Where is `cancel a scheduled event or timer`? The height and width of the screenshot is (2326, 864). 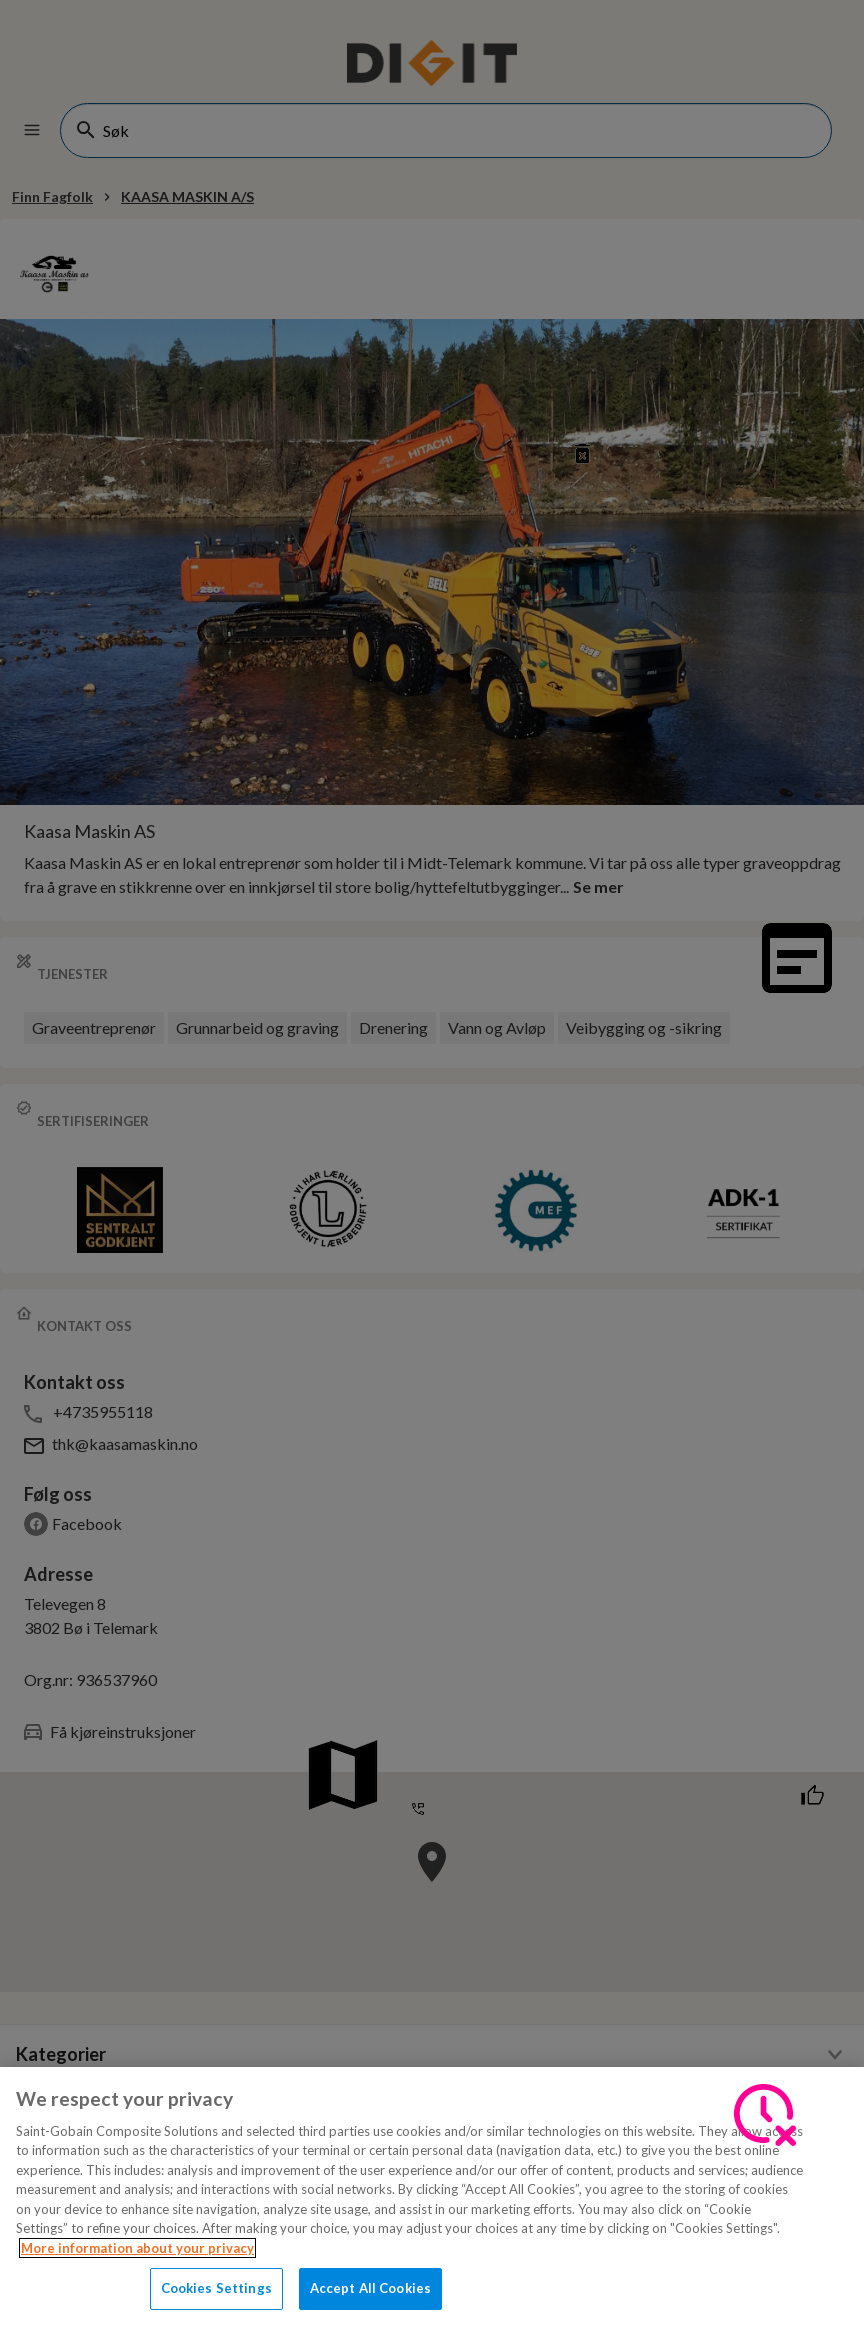 cancel a scheduled event or timer is located at coordinates (763, 2113).